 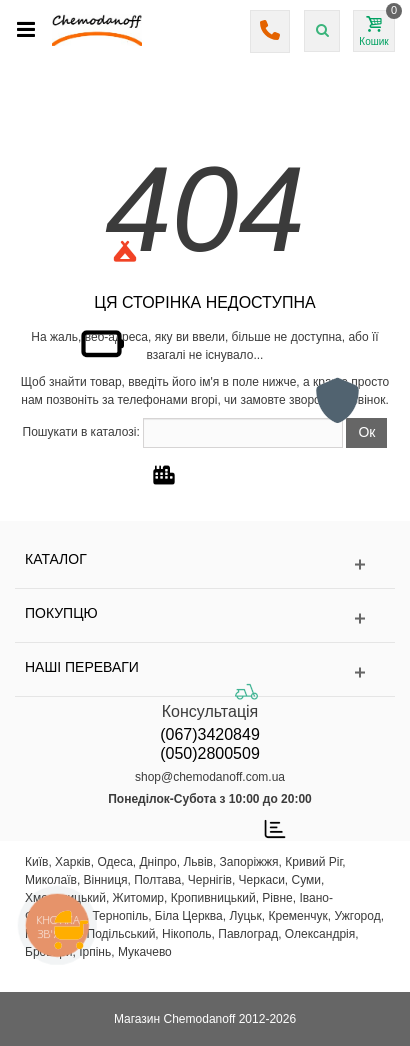 I want to click on view analytics or statistics, so click(x=275, y=829).